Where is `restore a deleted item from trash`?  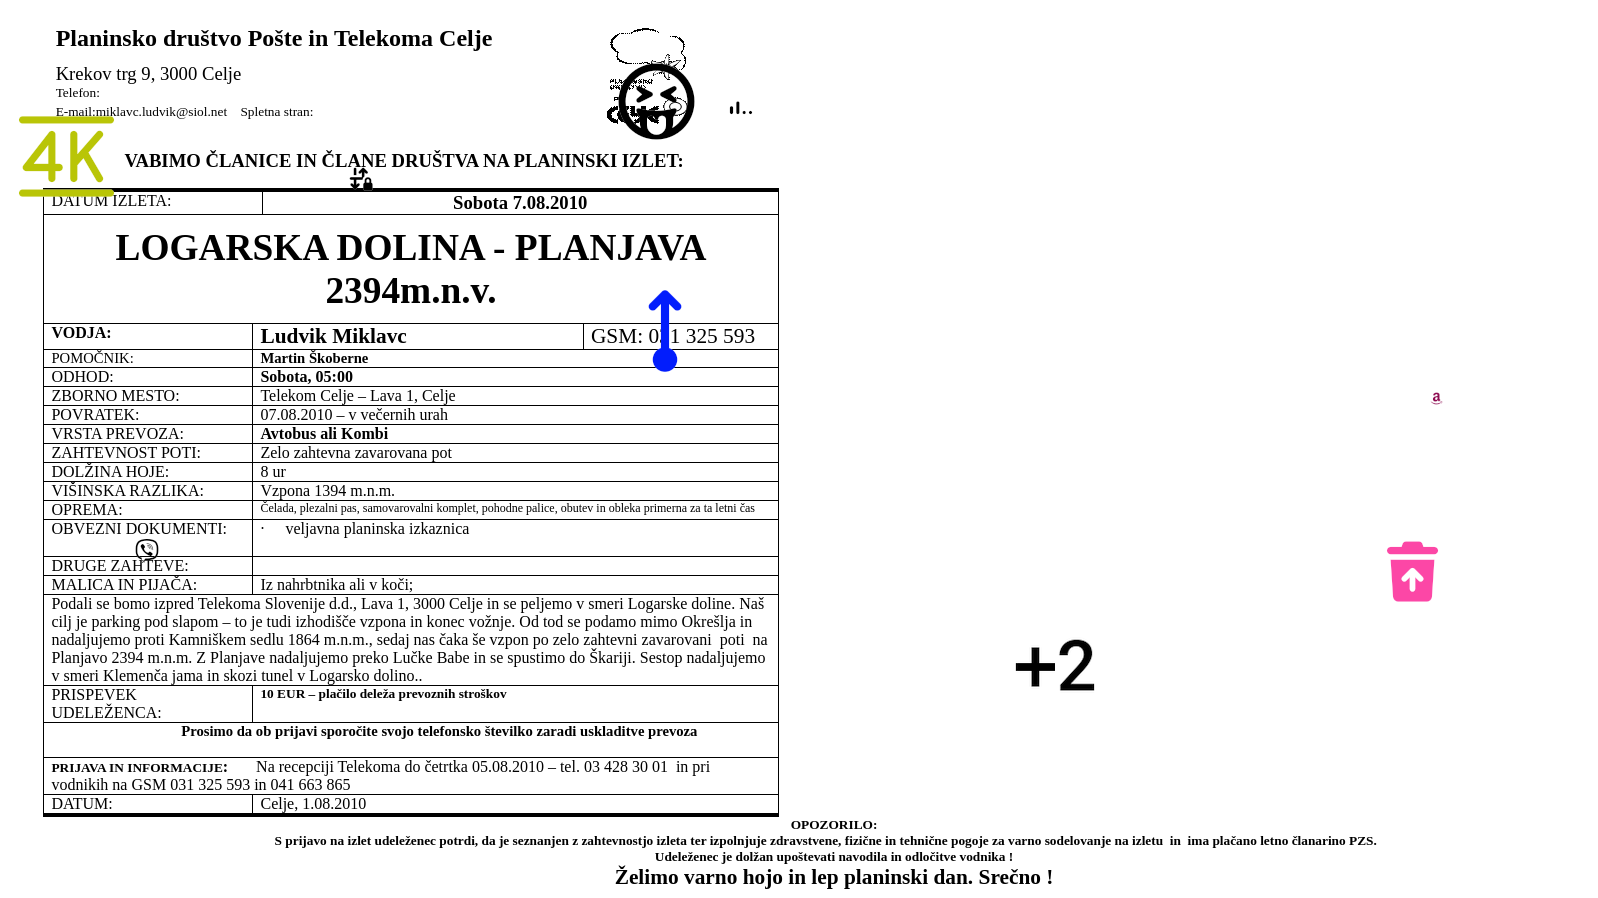
restore a deleted item from trash is located at coordinates (1412, 572).